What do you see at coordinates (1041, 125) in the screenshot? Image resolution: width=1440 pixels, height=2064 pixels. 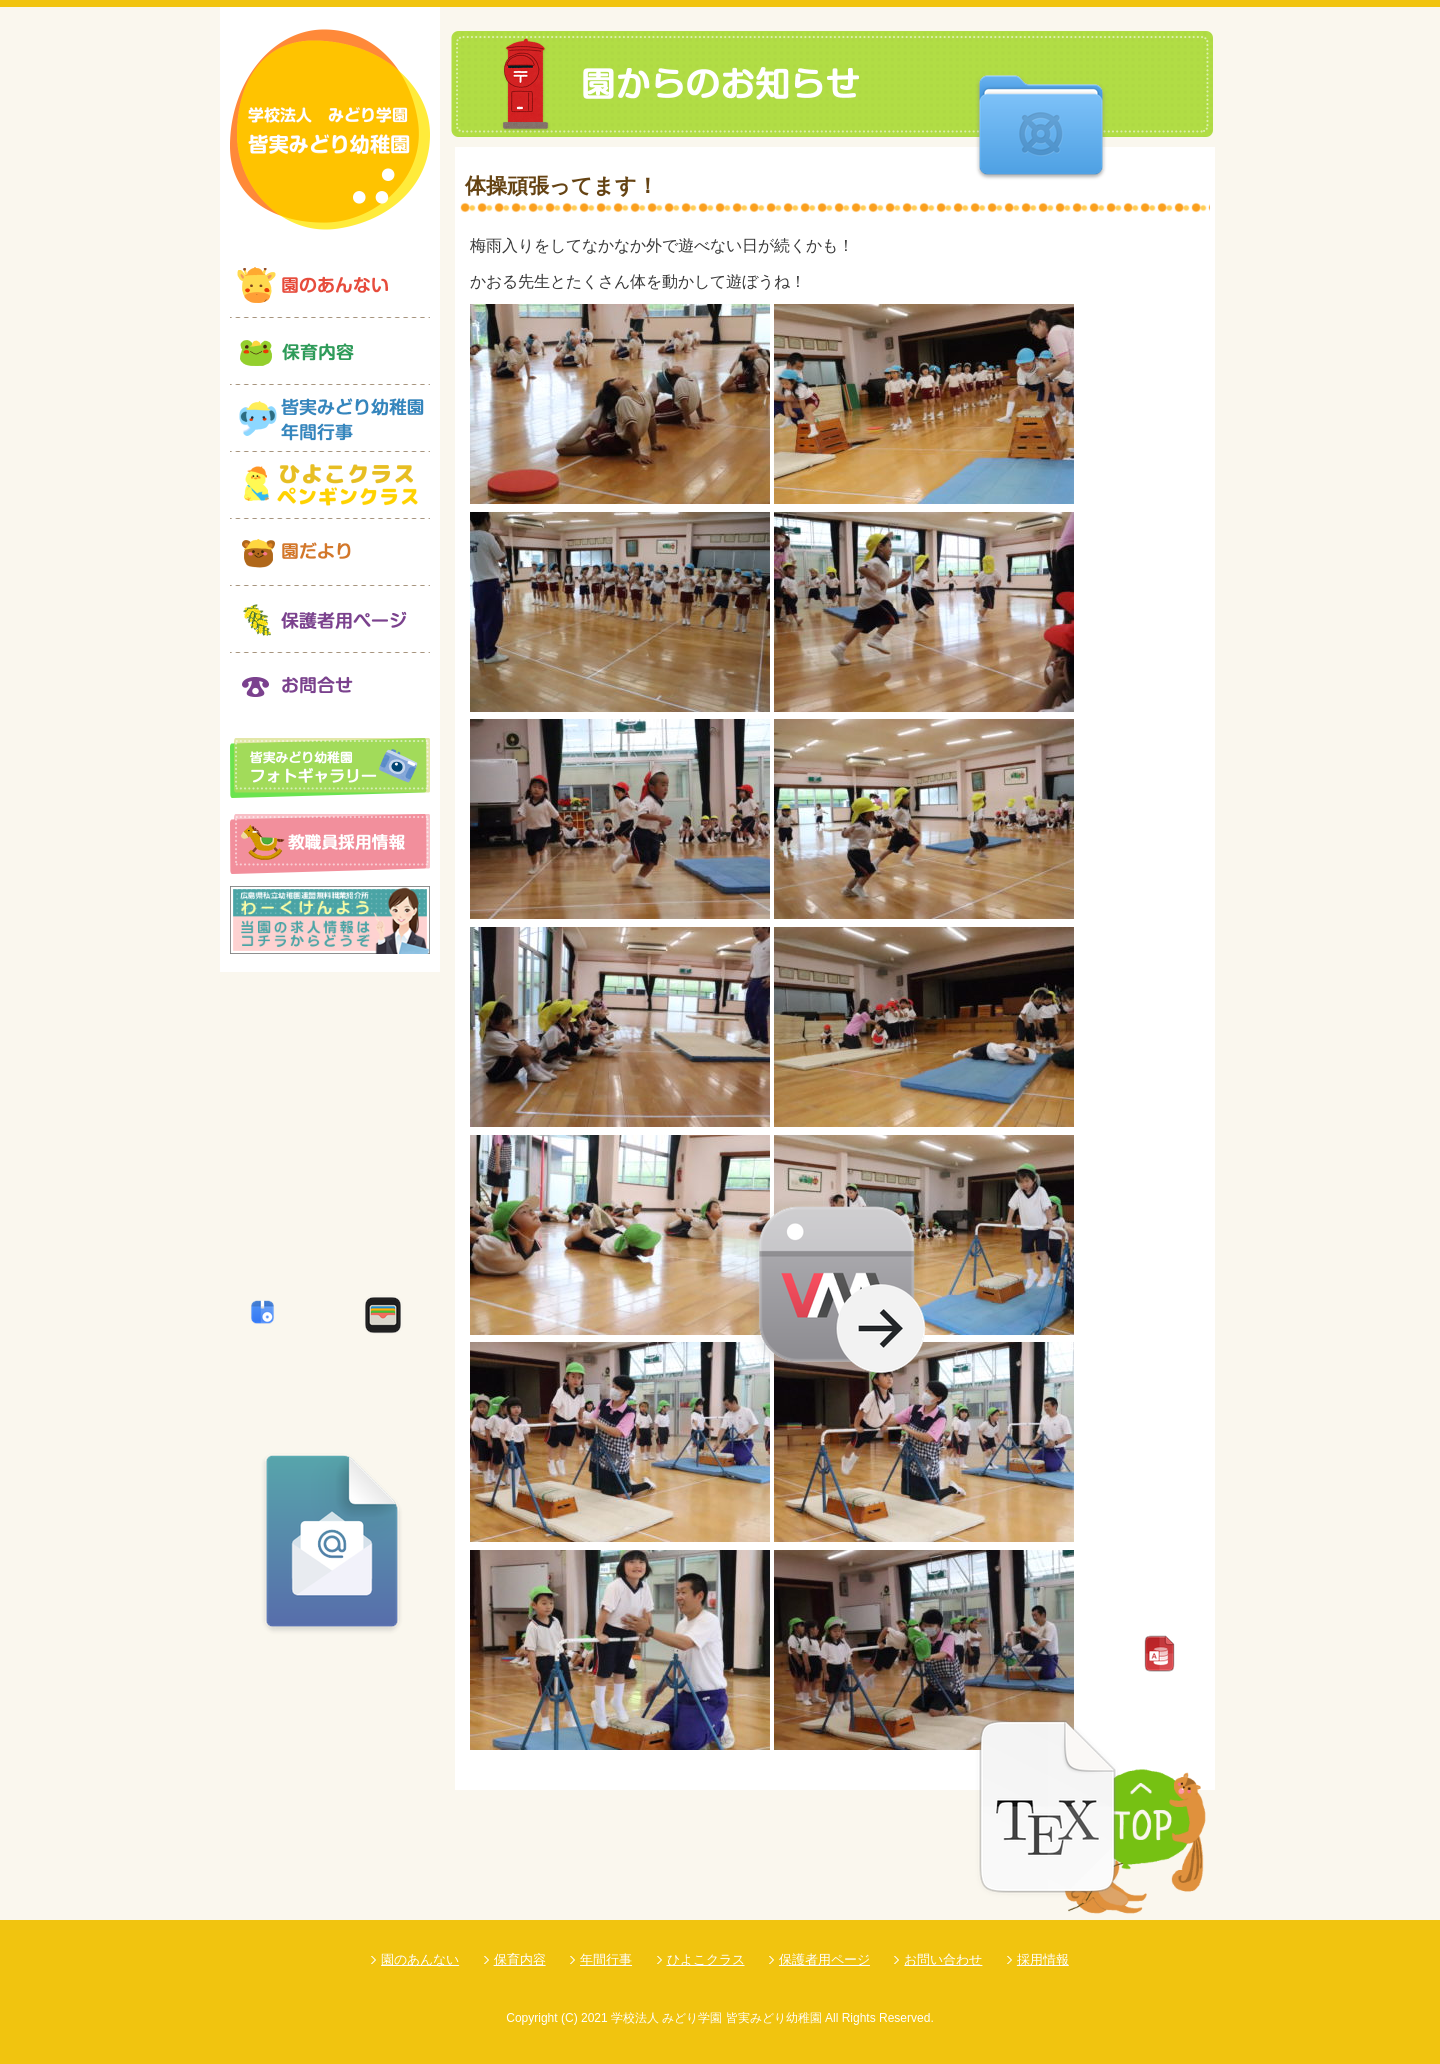 I see `access support files and resources` at bounding box center [1041, 125].